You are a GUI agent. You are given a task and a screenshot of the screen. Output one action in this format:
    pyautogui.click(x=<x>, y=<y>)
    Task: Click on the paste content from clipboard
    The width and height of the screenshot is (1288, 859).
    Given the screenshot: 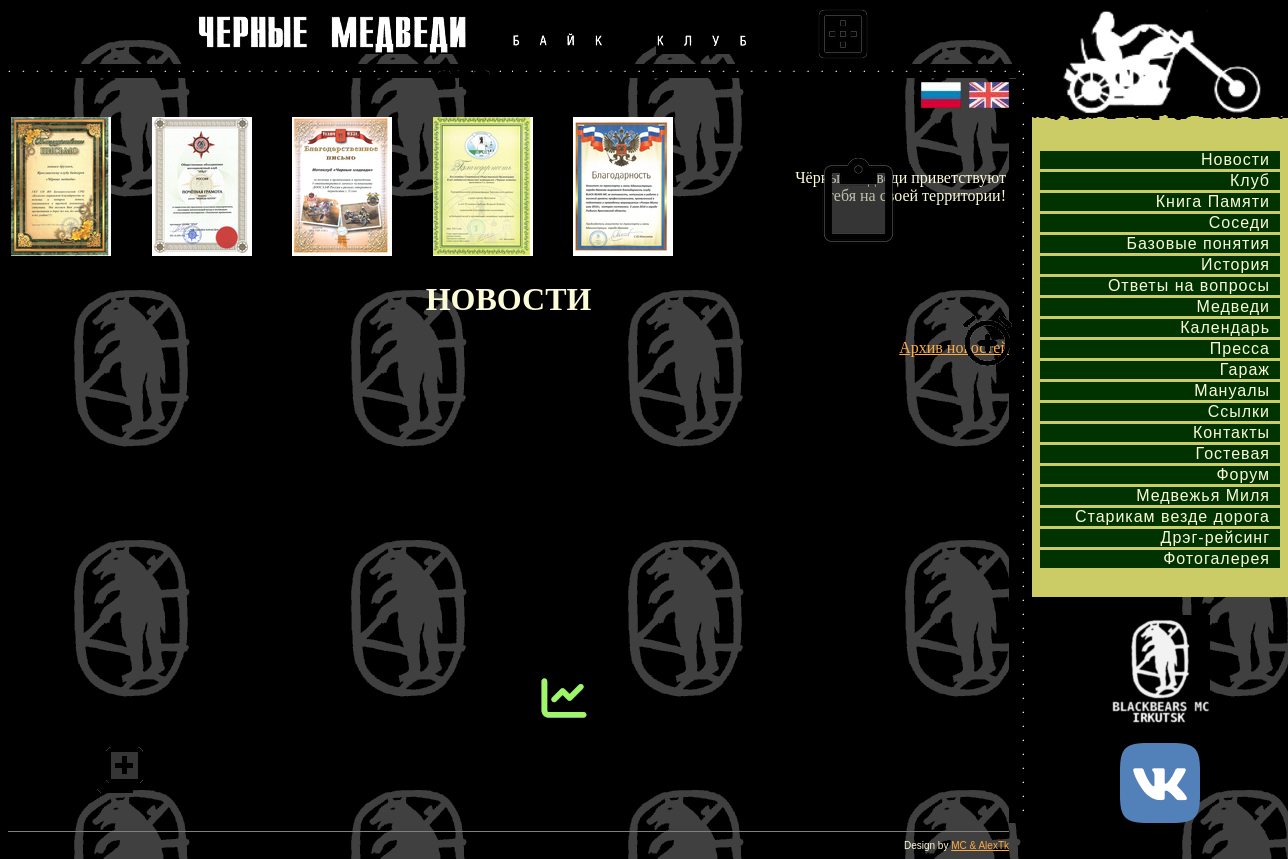 What is the action you would take?
    pyautogui.click(x=858, y=203)
    